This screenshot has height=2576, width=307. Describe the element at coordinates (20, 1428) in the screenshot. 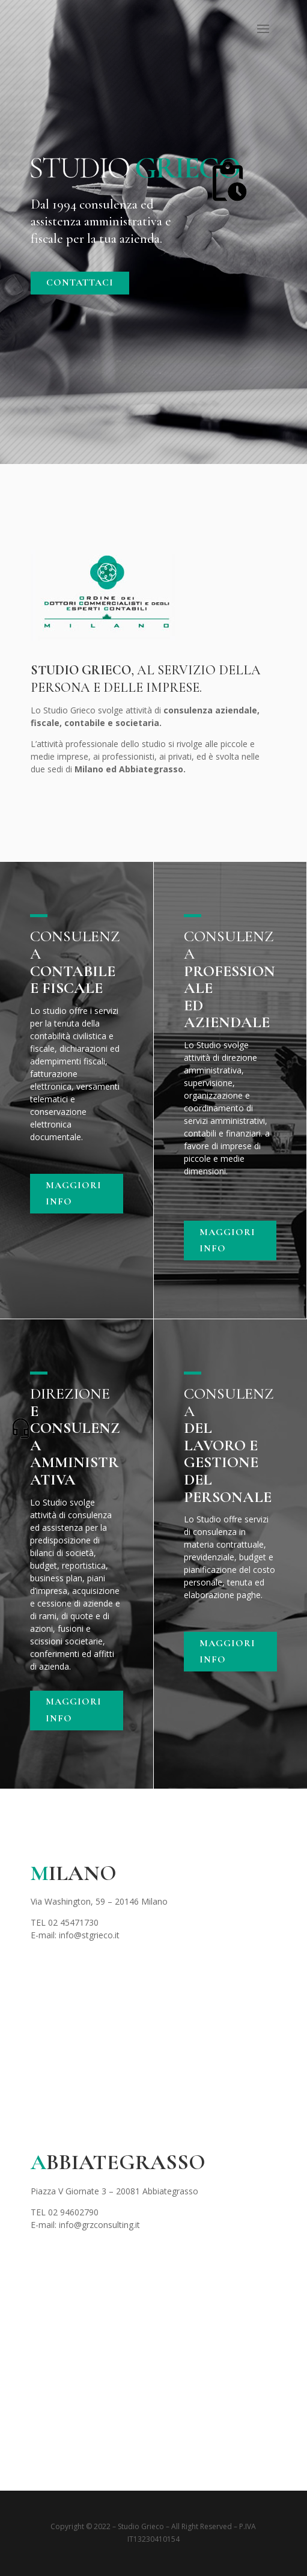

I see `contact customer support` at that location.